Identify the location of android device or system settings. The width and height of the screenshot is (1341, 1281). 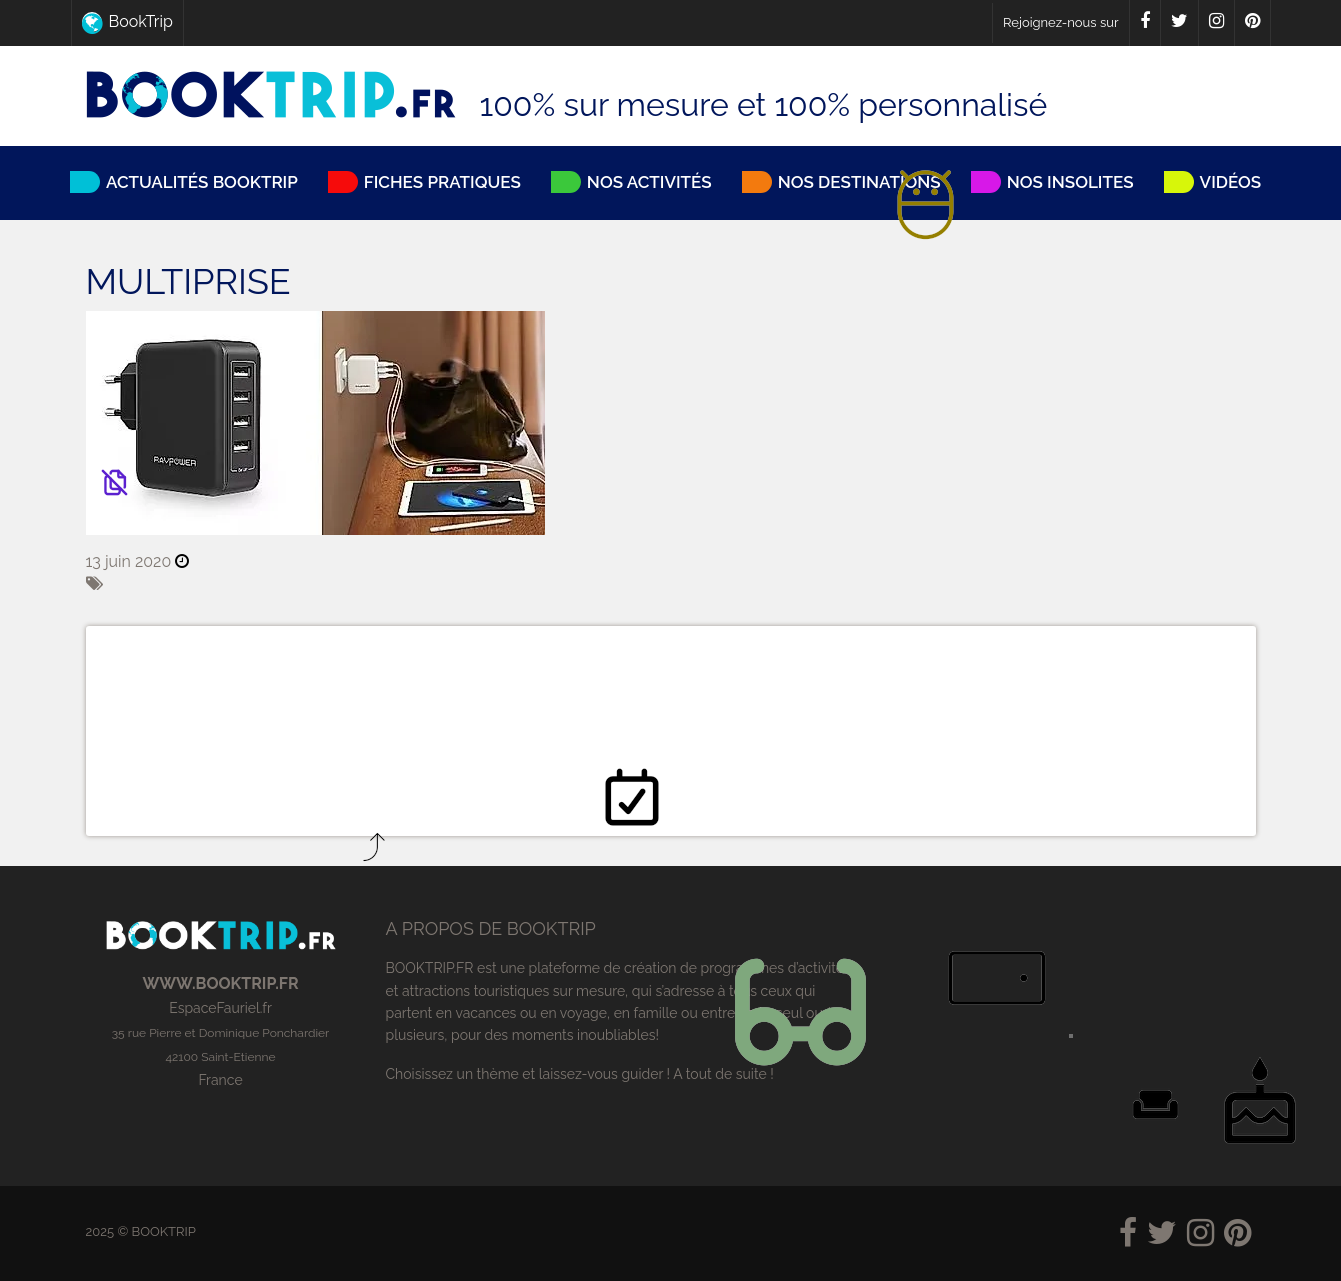
(925, 203).